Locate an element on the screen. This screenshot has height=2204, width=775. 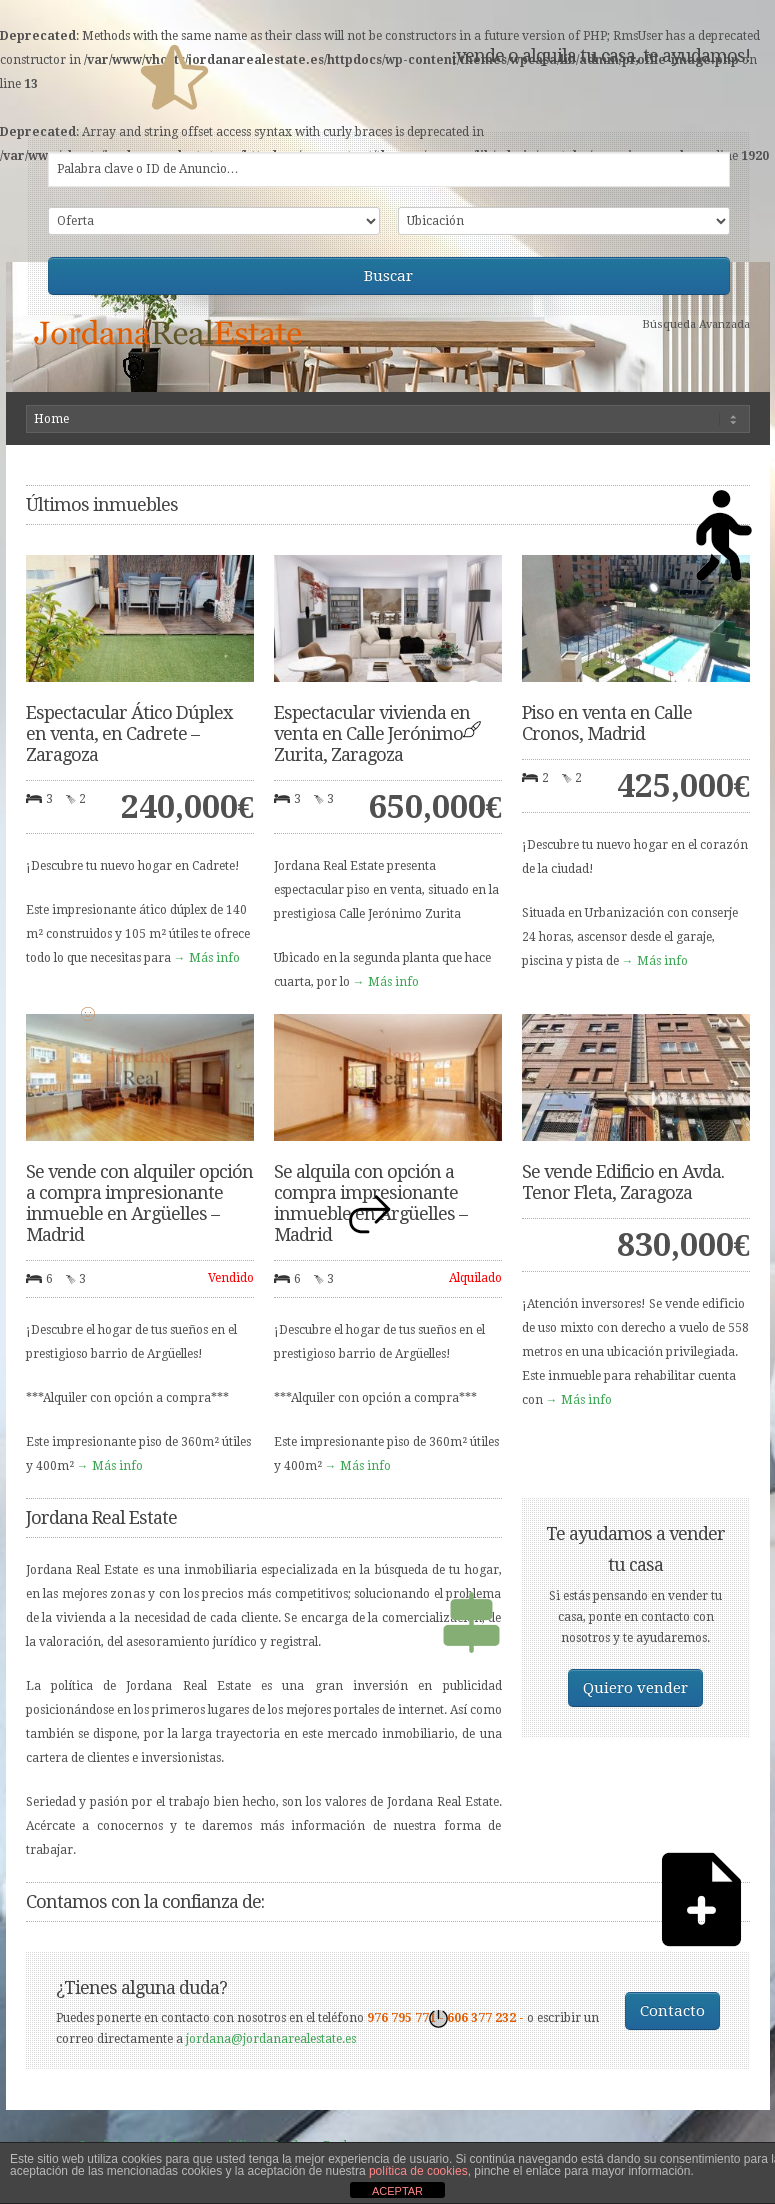
indicates an error or something went wrong is located at coordinates (88, 1014).